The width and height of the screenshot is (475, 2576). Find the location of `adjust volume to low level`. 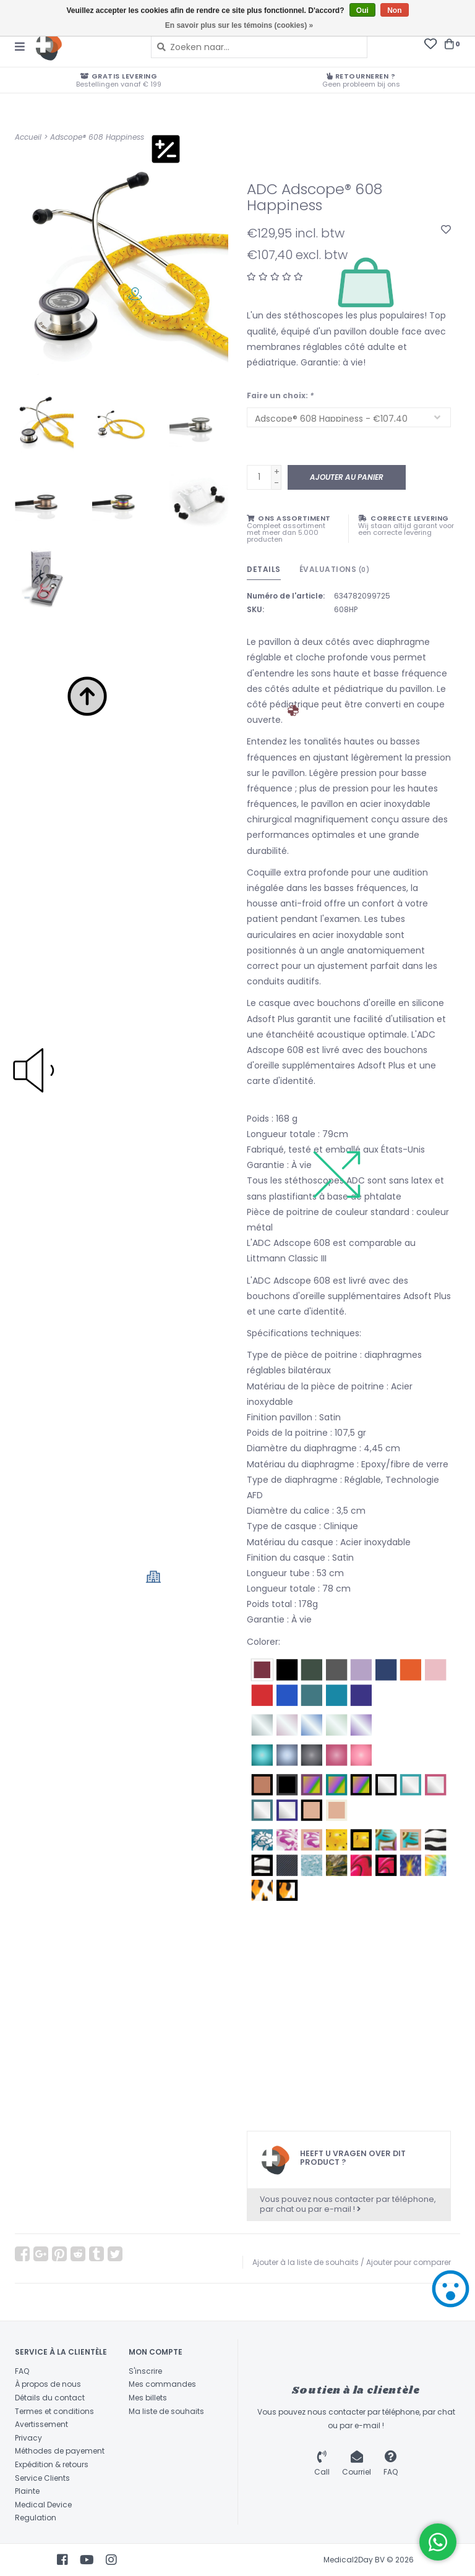

adjust volume to low level is located at coordinates (37, 1070).